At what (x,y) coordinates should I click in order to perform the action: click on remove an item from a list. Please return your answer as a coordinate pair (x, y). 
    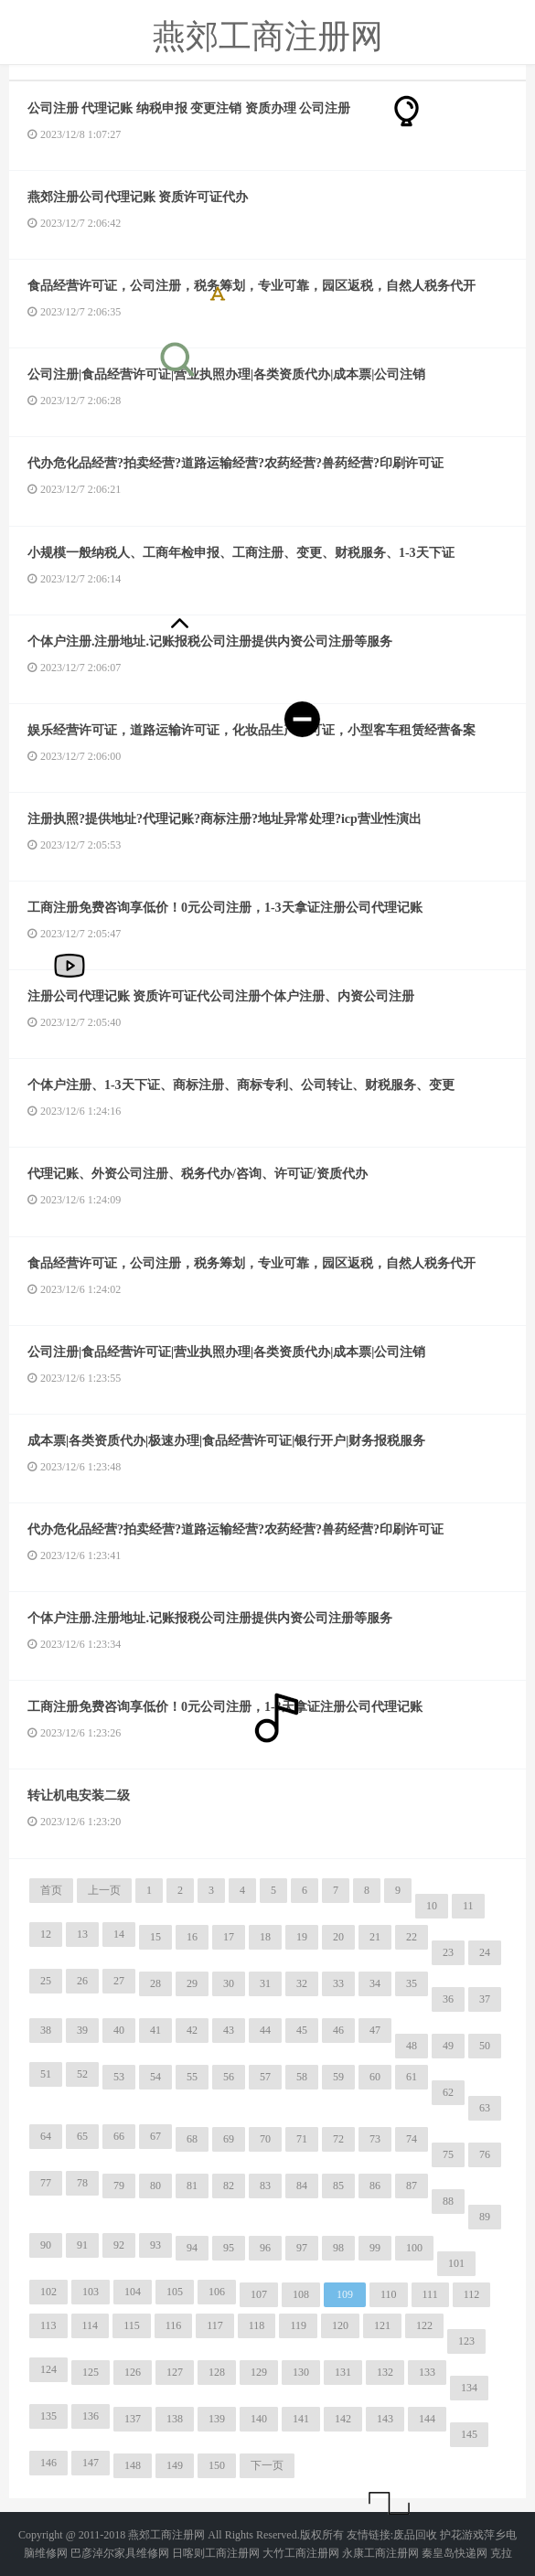
    Looking at the image, I should click on (302, 719).